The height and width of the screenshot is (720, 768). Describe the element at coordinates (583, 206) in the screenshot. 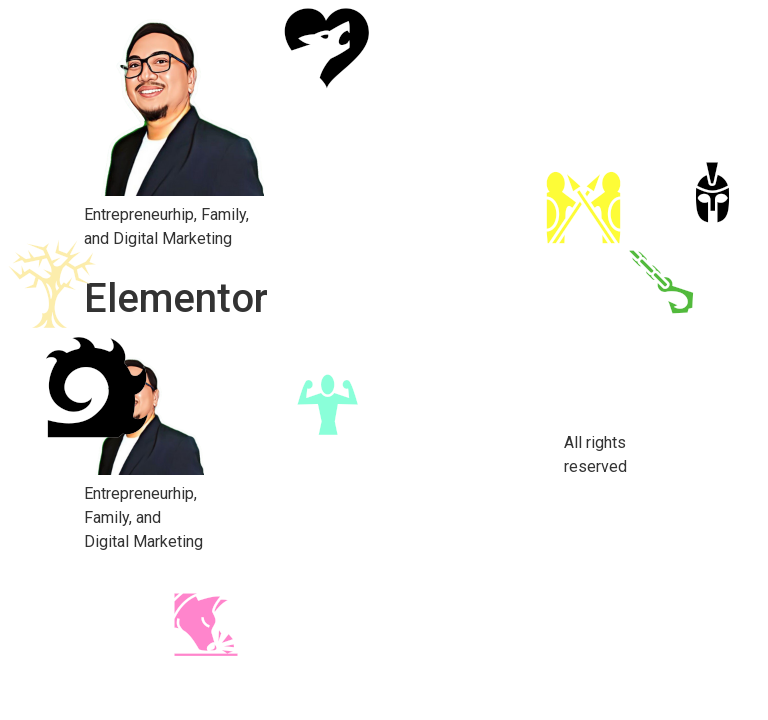

I see `guards or sentries protecting an area` at that location.